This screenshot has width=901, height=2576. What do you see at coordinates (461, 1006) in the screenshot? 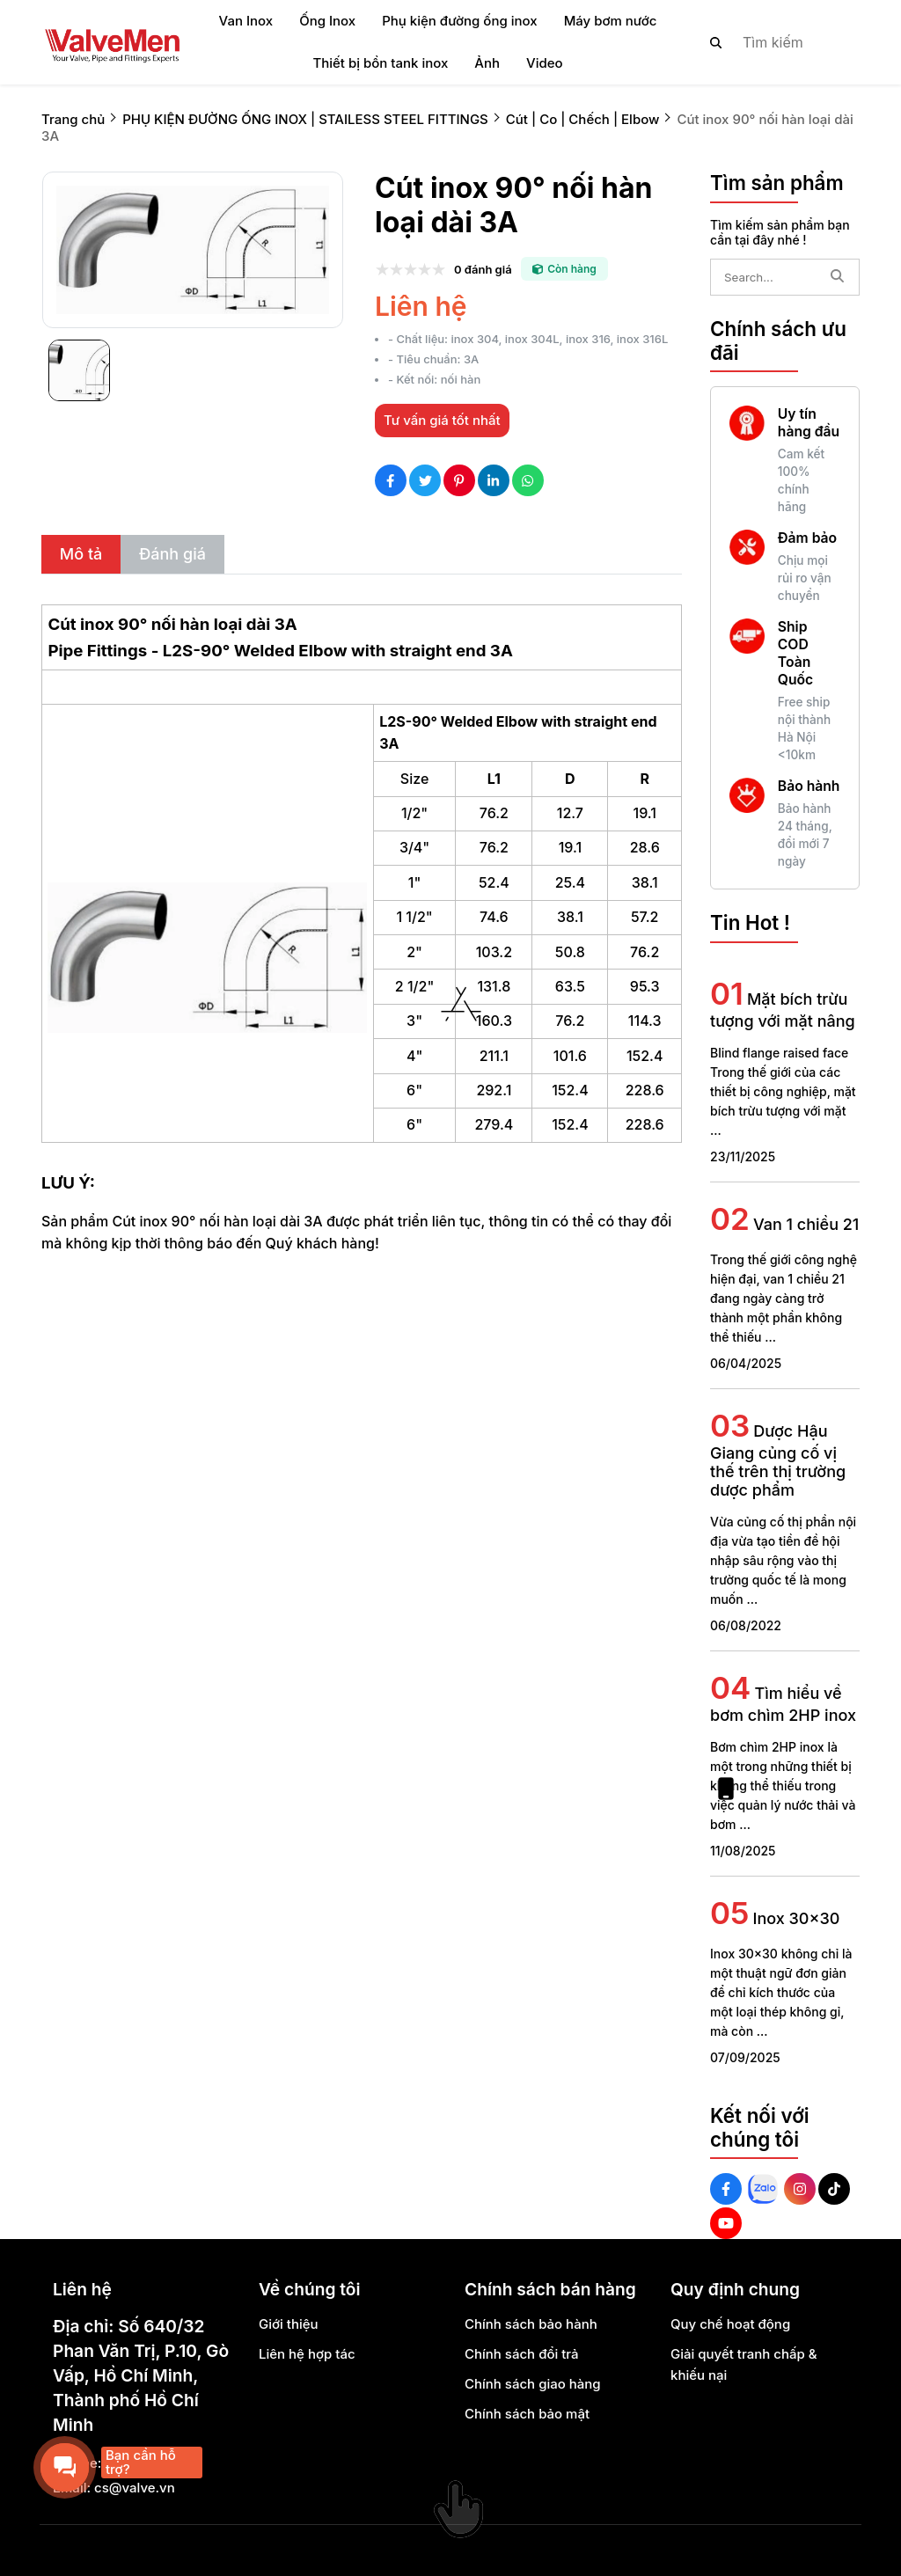
I see `open the app store` at bounding box center [461, 1006].